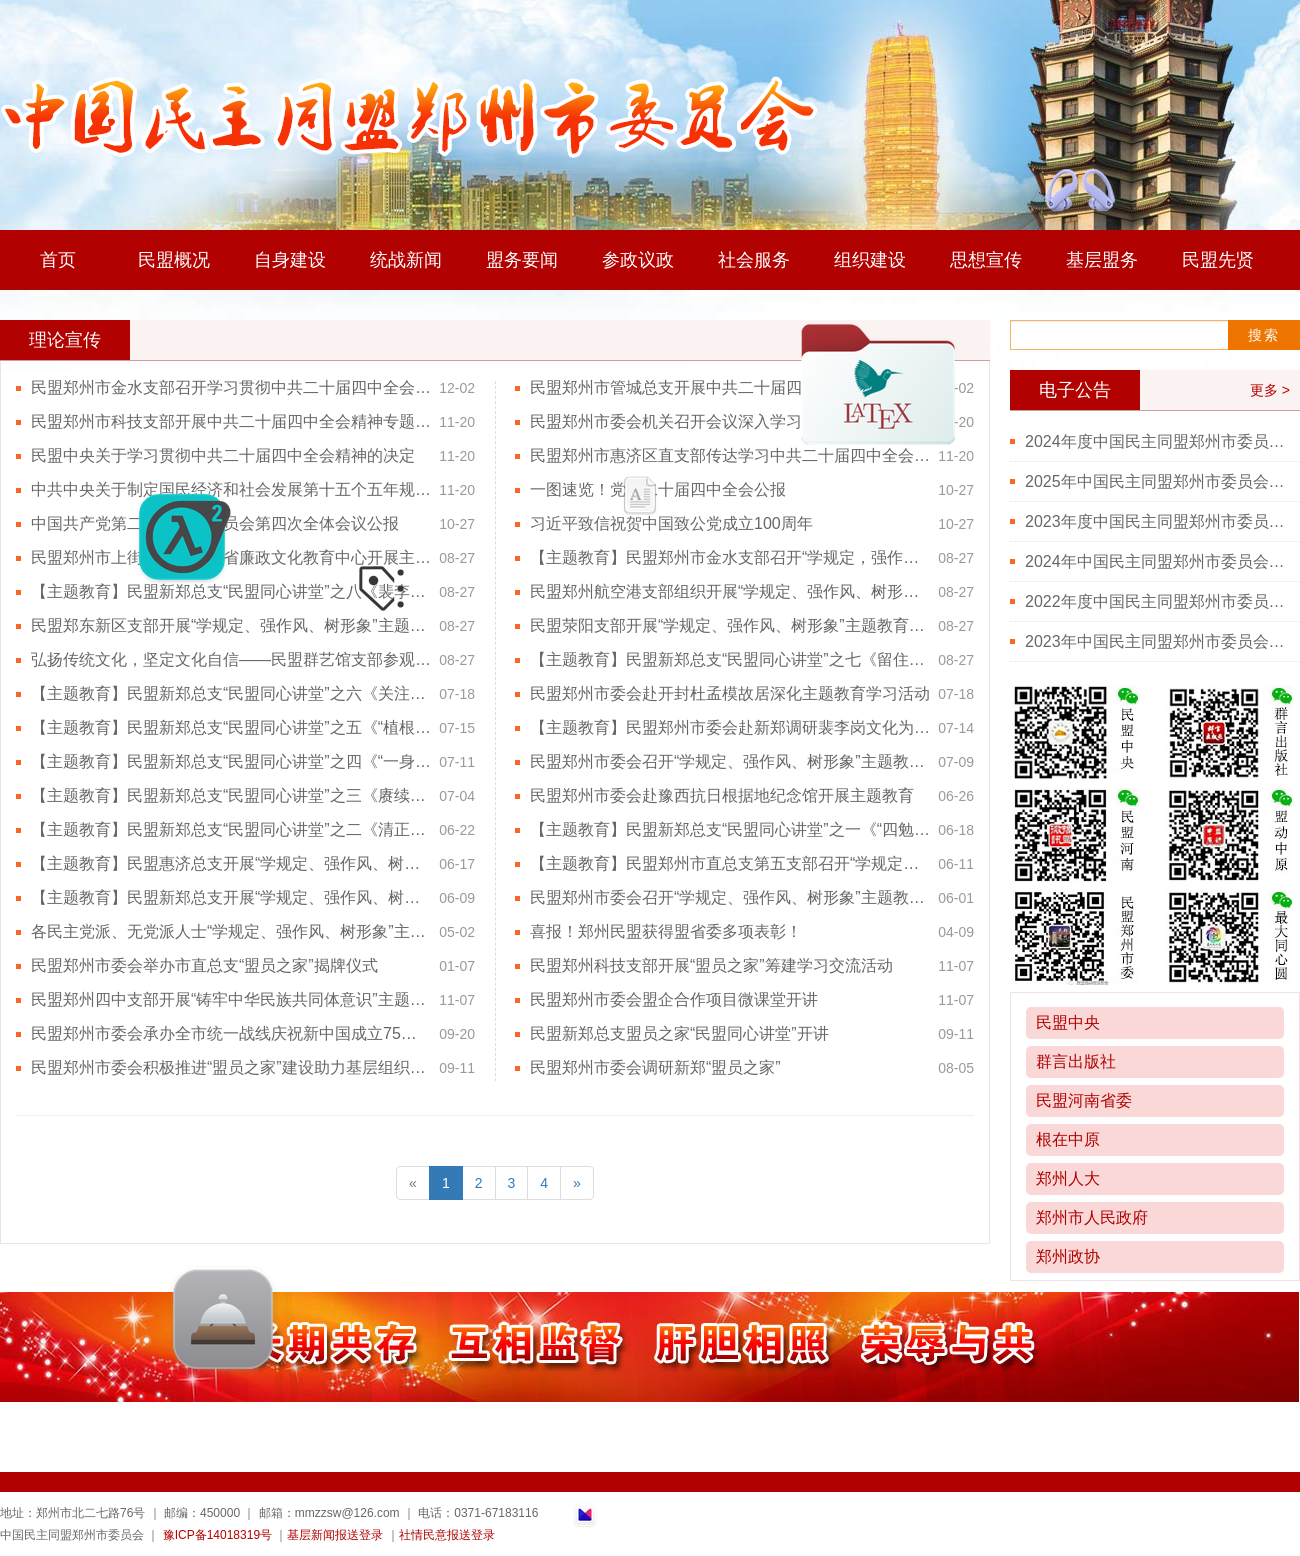  Describe the element at coordinates (640, 495) in the screenshot. I see `open a rich text format document` at that location.